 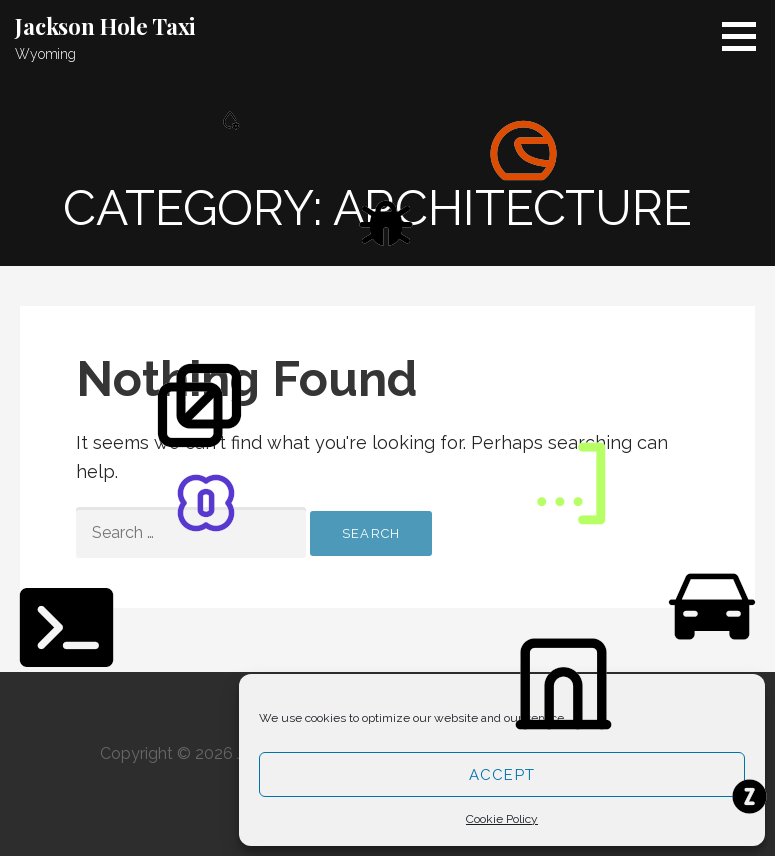 I want to click on access safety or protective gear settings, so click(x=523, y=150).